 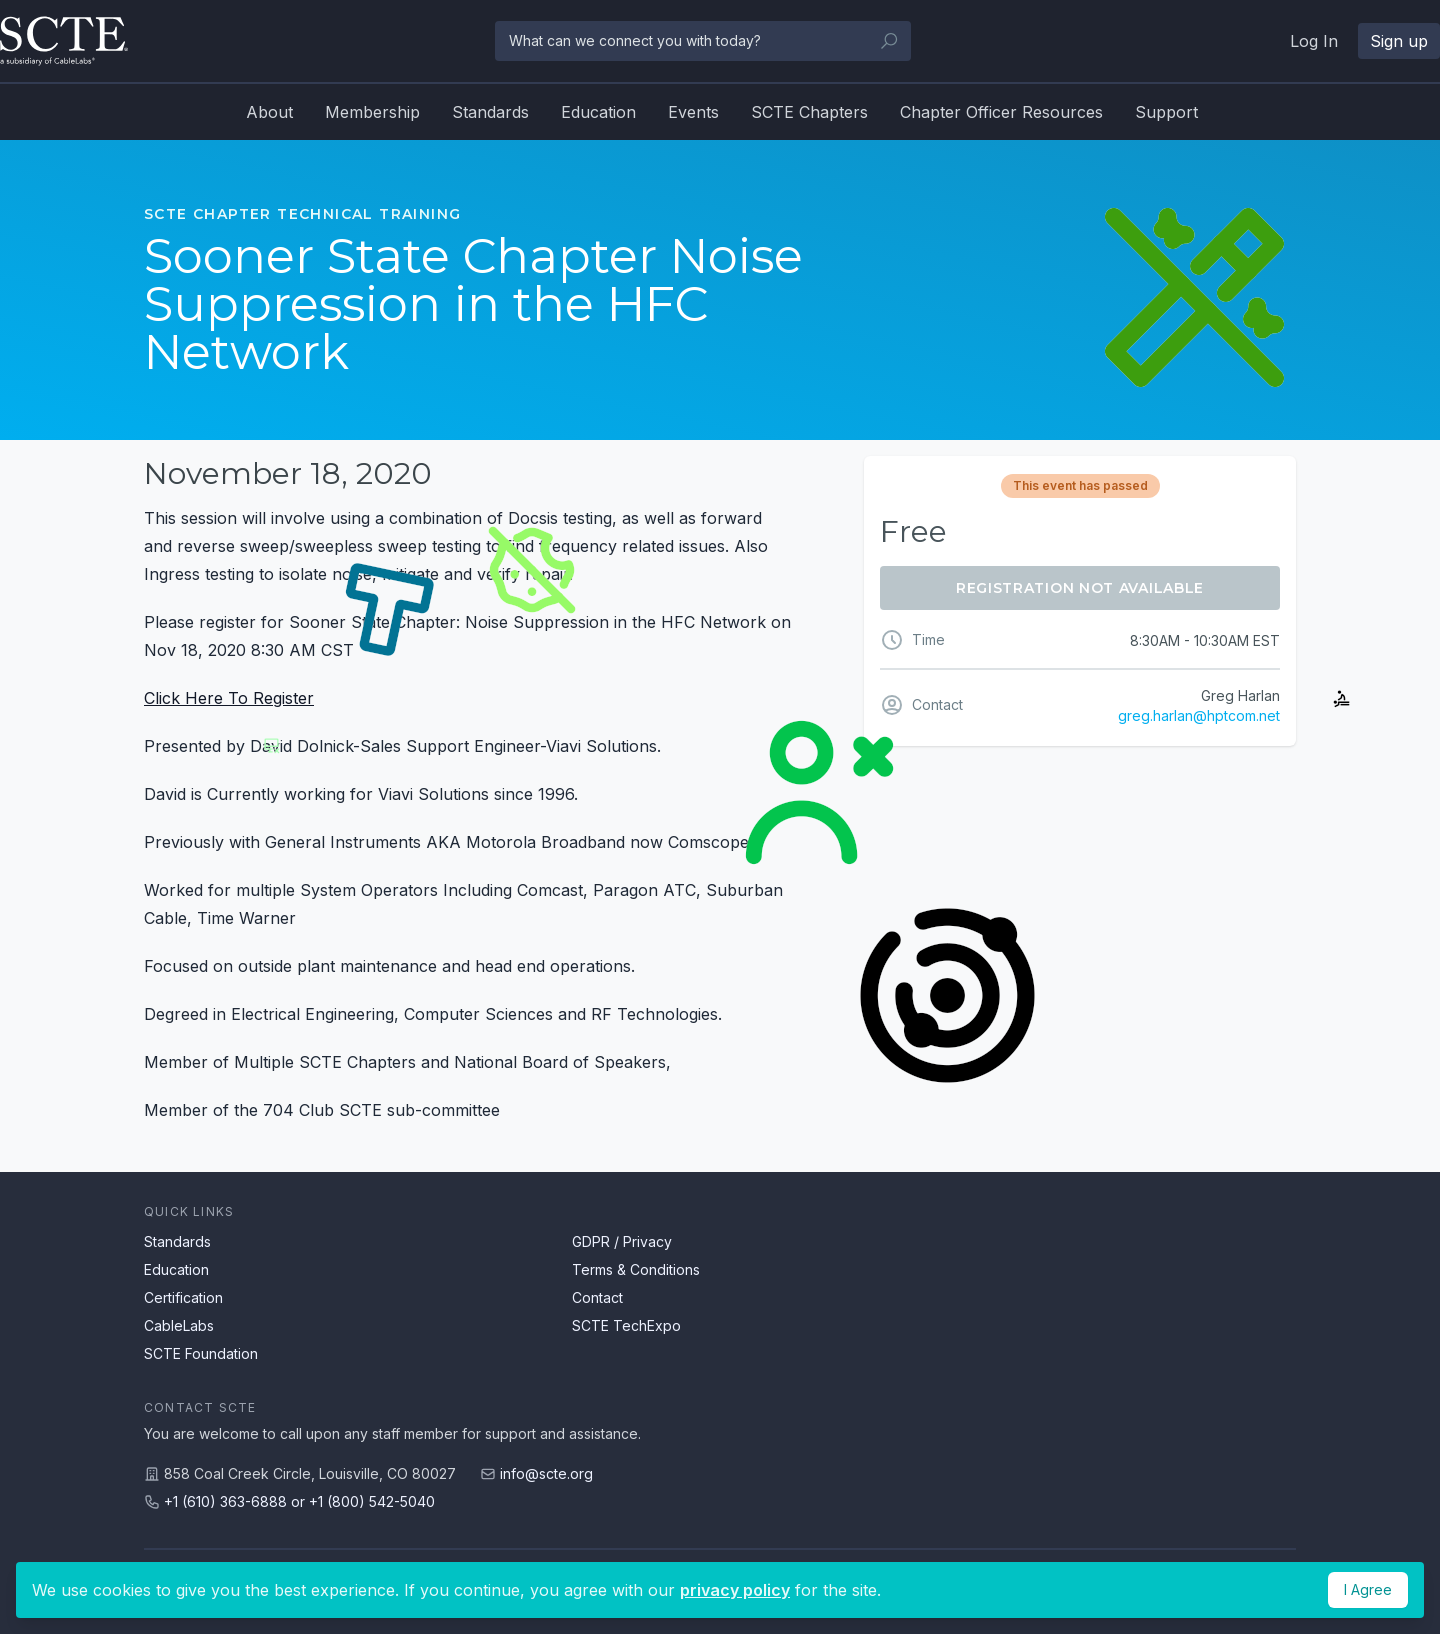 I want to click on open topbuzz app, so click(x=387, y=609).